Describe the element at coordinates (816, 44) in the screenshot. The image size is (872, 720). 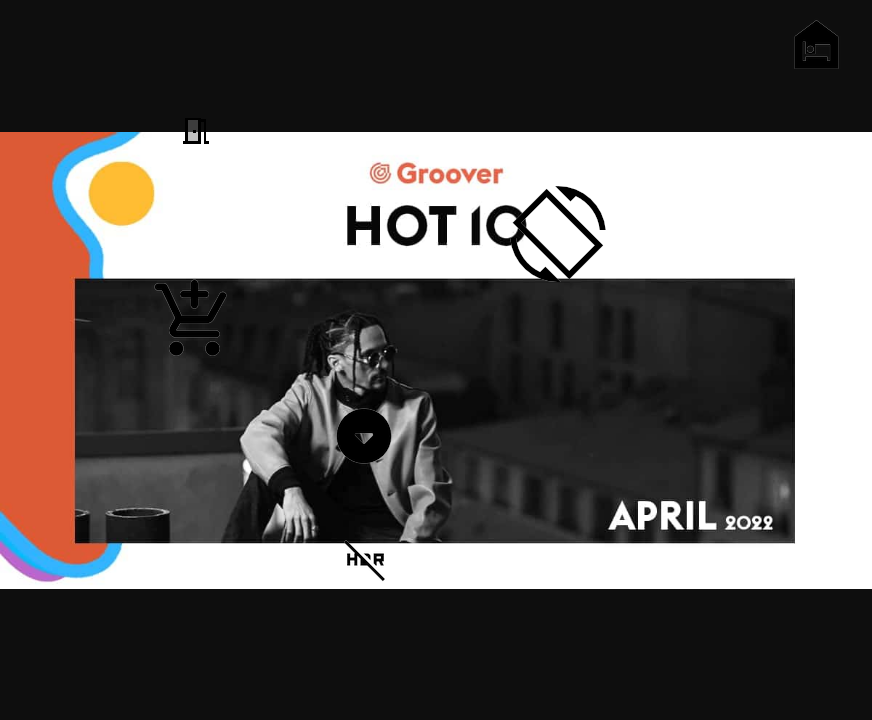
I see `find nearby overnight shelters` at that location.